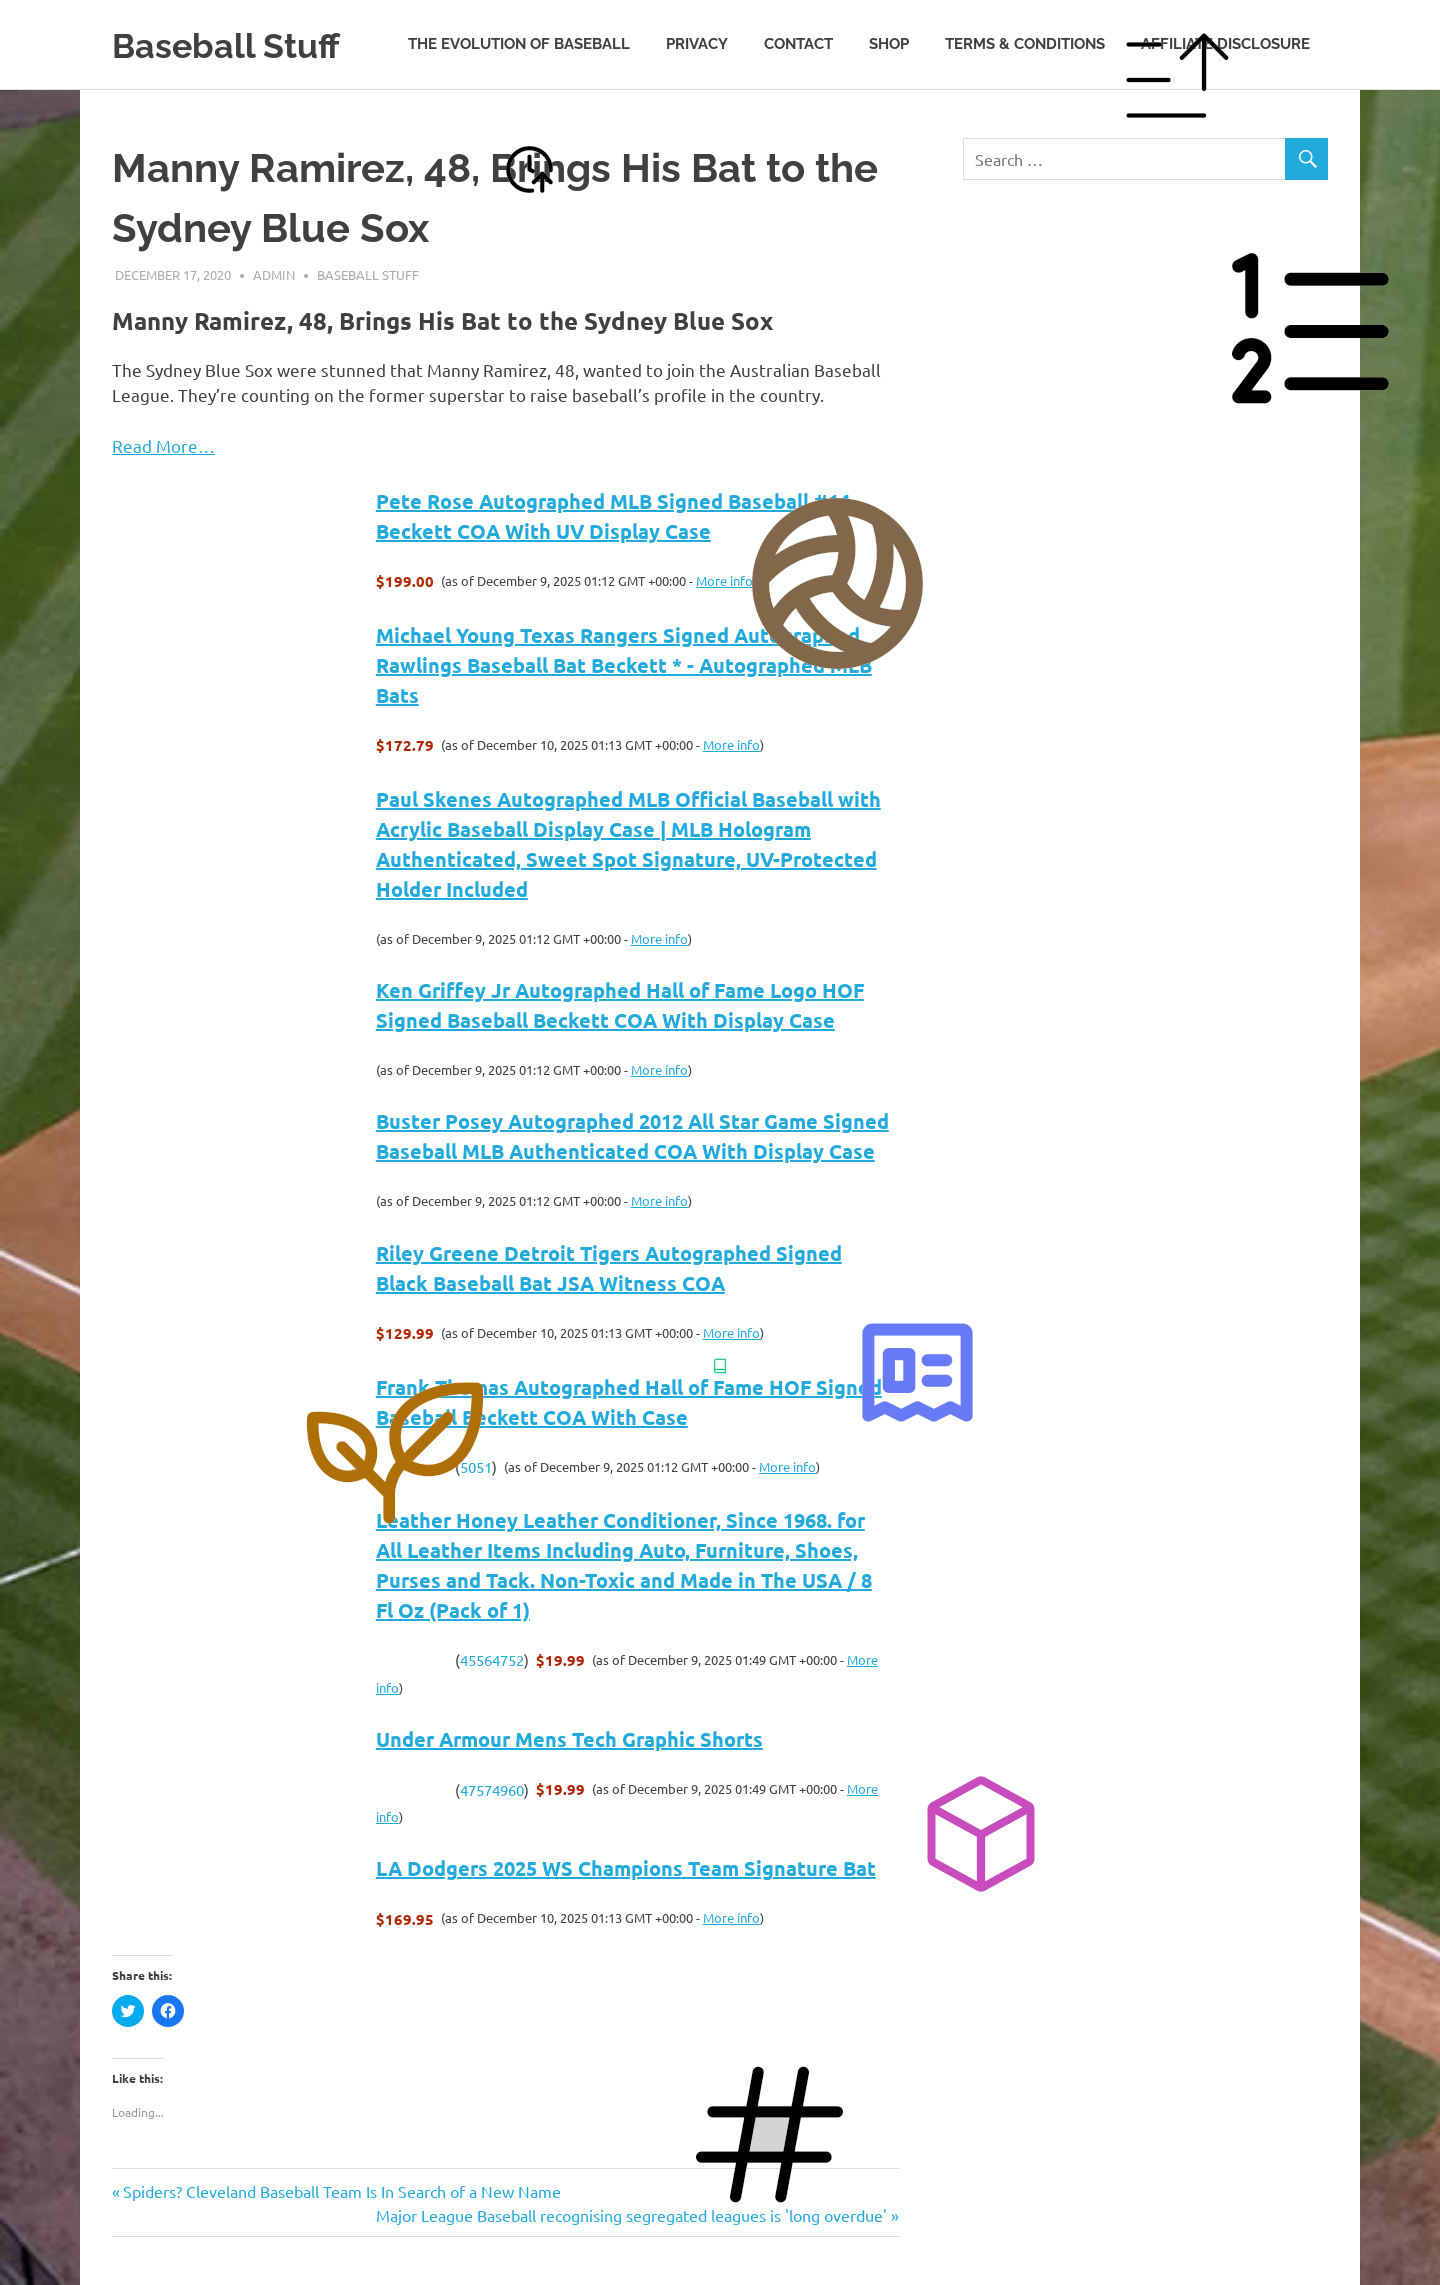  What do you see at coordinates (1173, 80) in the screenshot?
I see `sort items in descending order` at bounding box center [1173, 80].